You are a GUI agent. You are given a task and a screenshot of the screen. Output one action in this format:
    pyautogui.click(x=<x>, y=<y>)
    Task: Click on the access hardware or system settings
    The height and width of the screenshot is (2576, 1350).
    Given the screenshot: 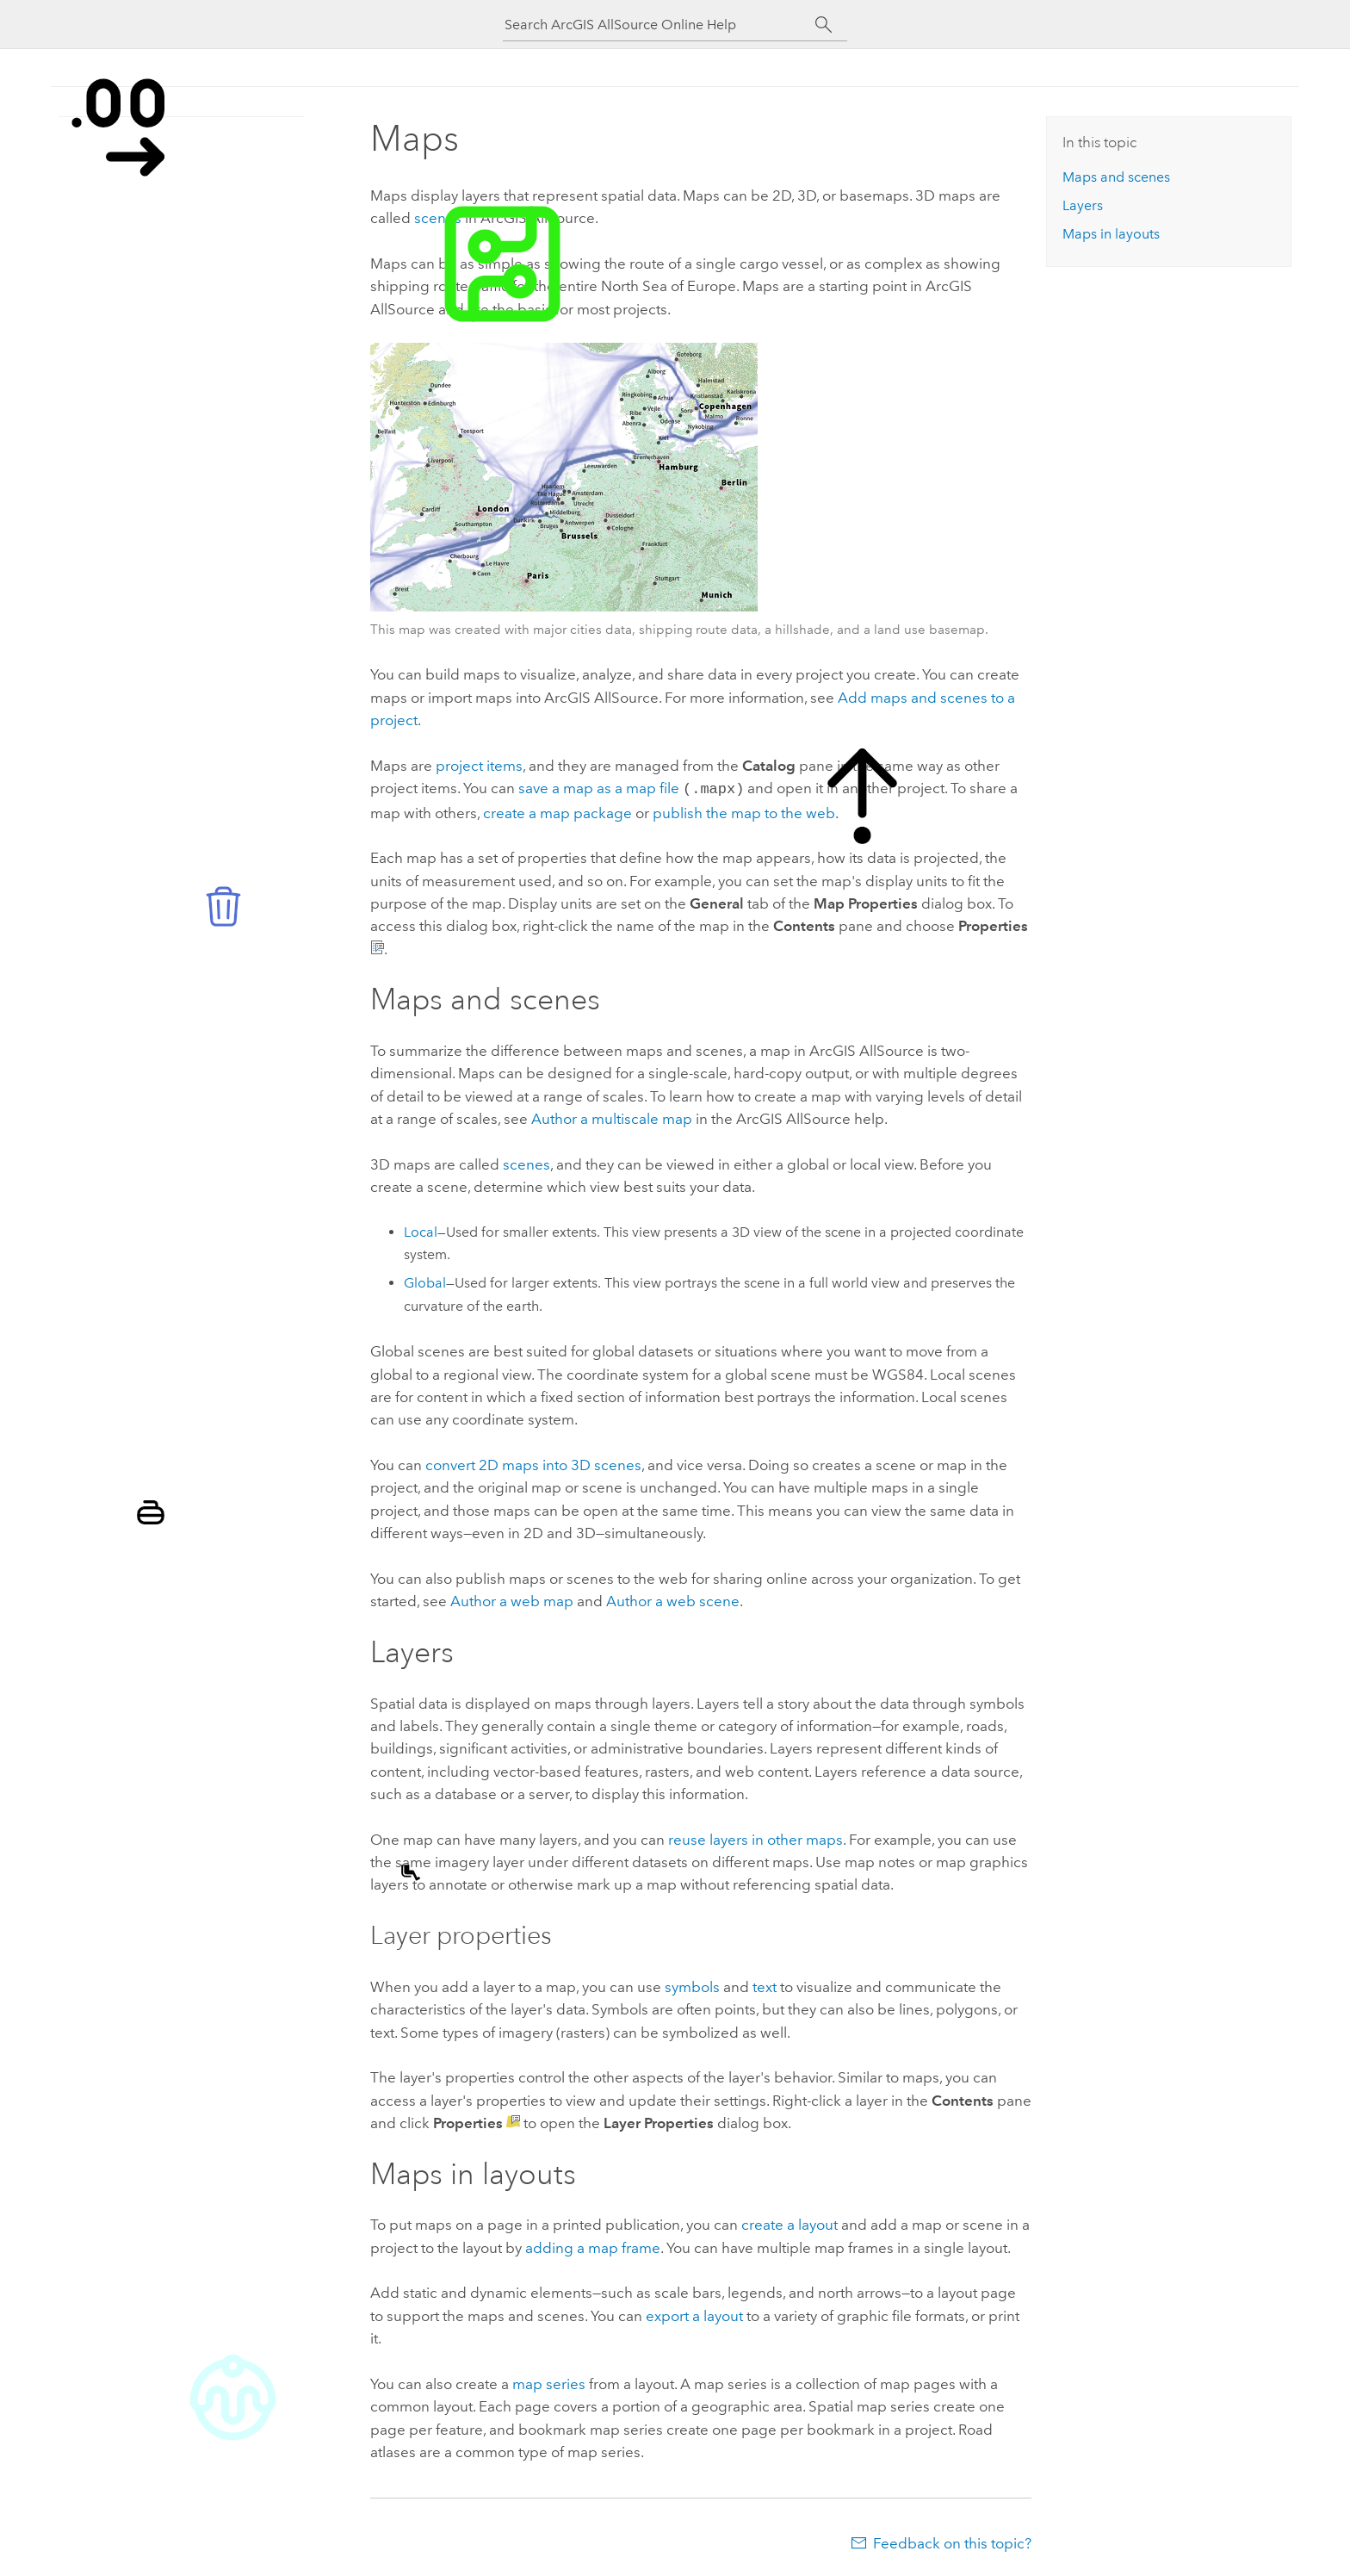 What is the action you would take?
    pyautogui.click(x=502, y=264)
    